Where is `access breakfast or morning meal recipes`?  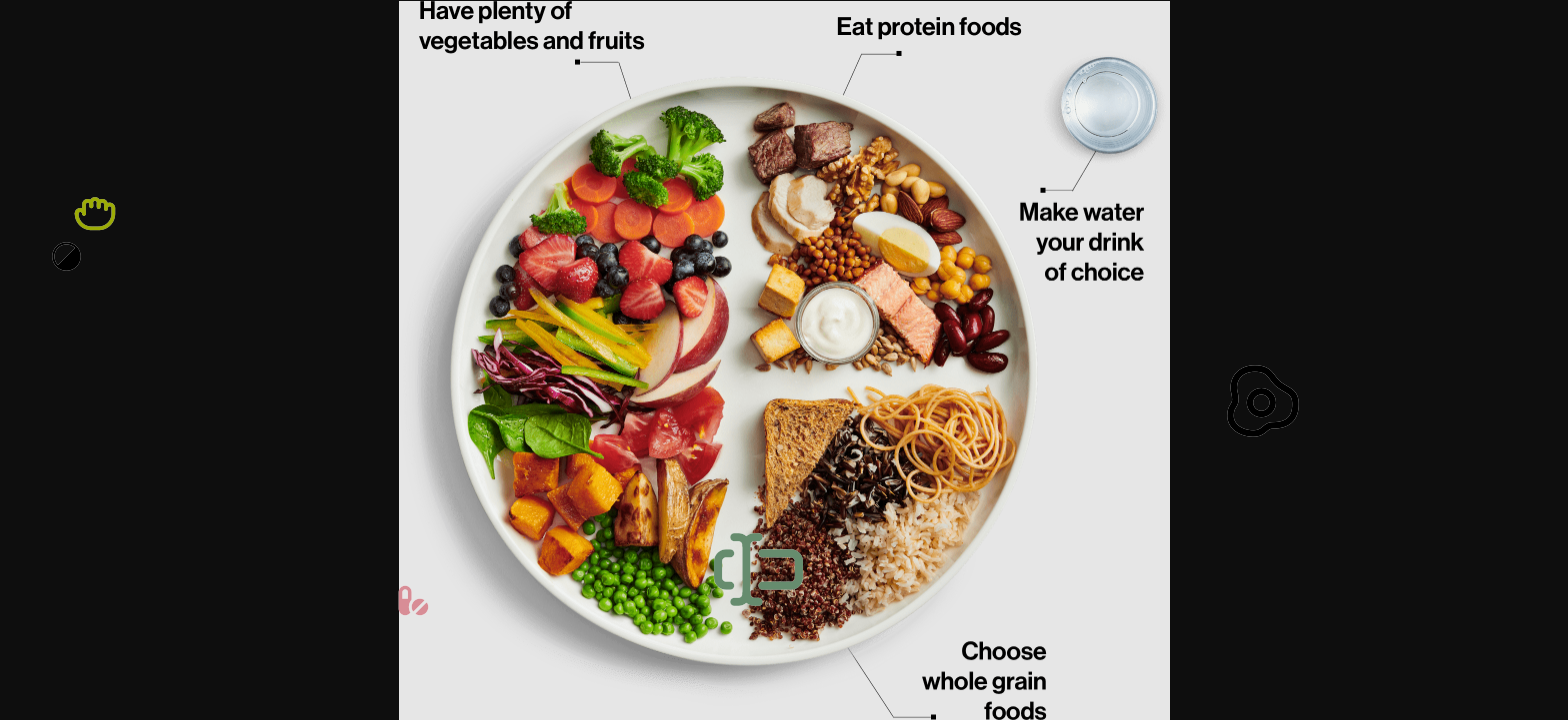 access breakfast or morning meal recipes is located at coordinates (1263, 401).